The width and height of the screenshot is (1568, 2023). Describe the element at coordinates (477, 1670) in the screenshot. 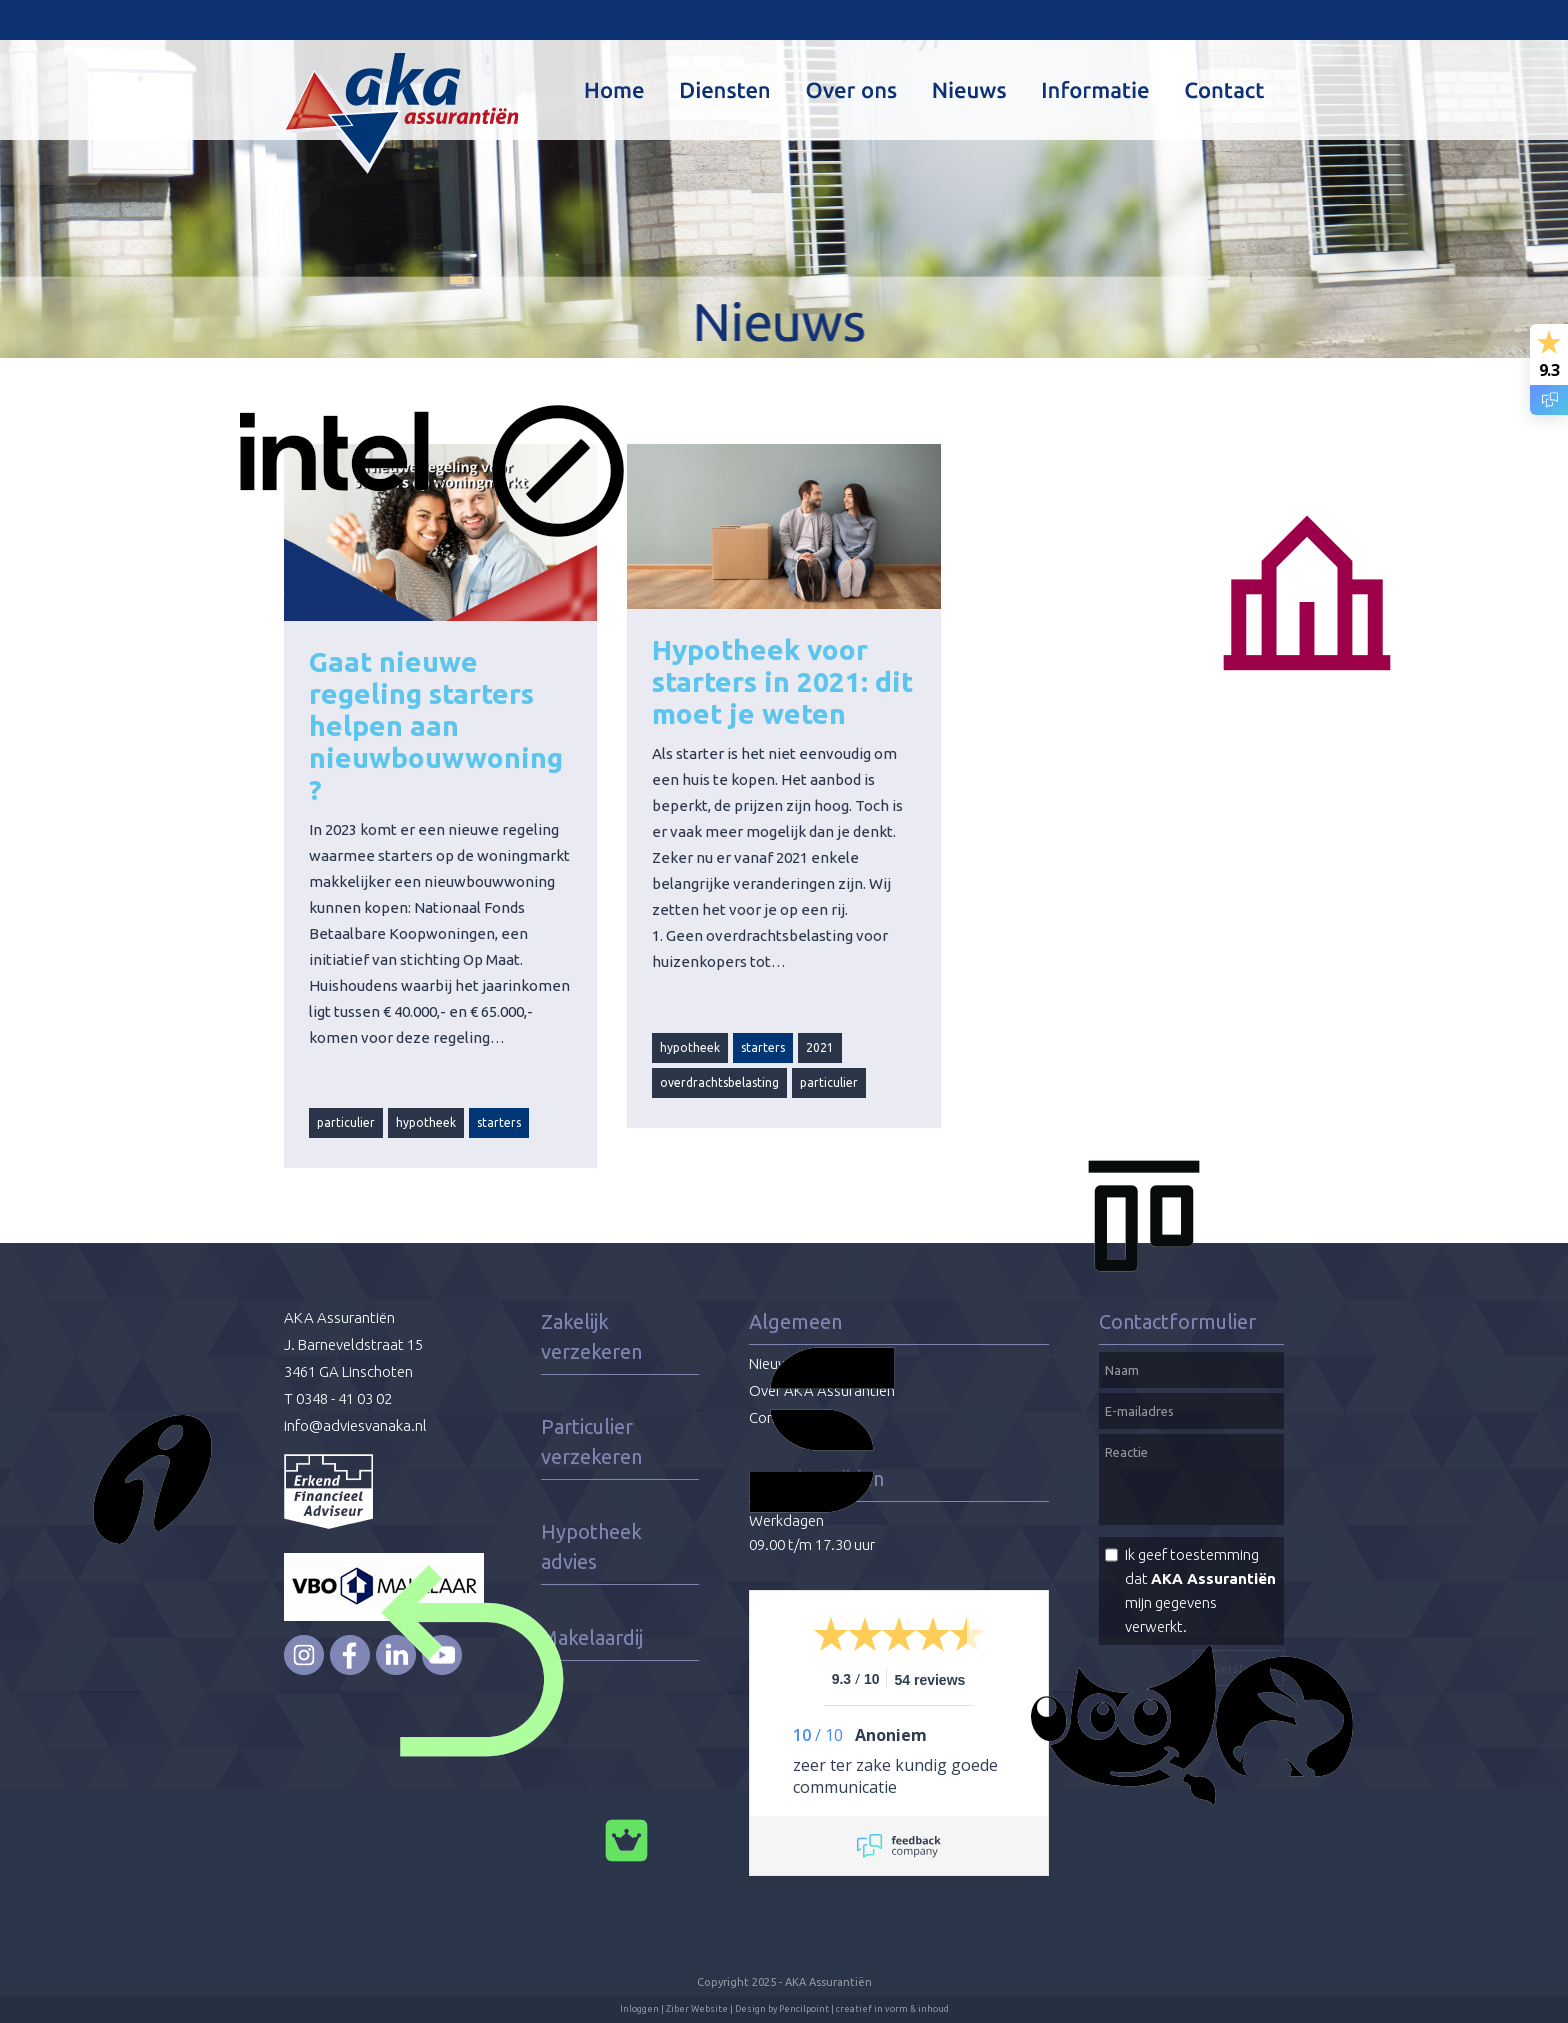

I see `go back to the previous screen` at that location.